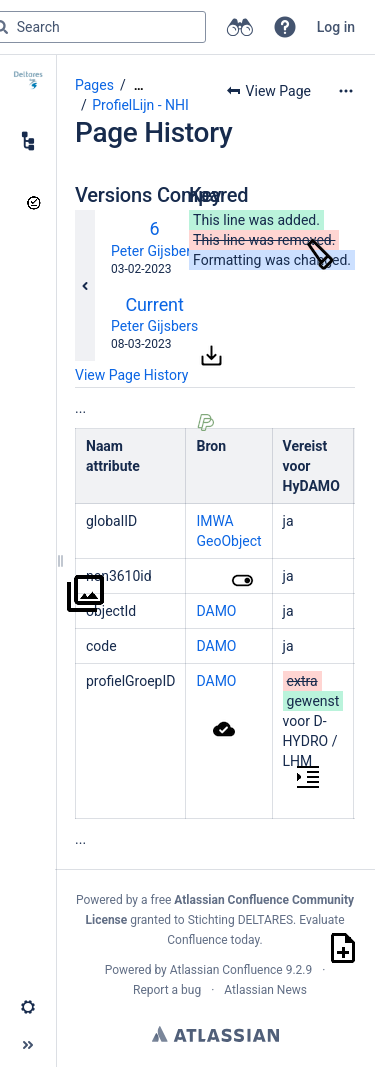  What do you see at coordinates (242, 580) in the screenshot?
I see `toggle switch in the on/enabled state` at bounding box center [242, 580].